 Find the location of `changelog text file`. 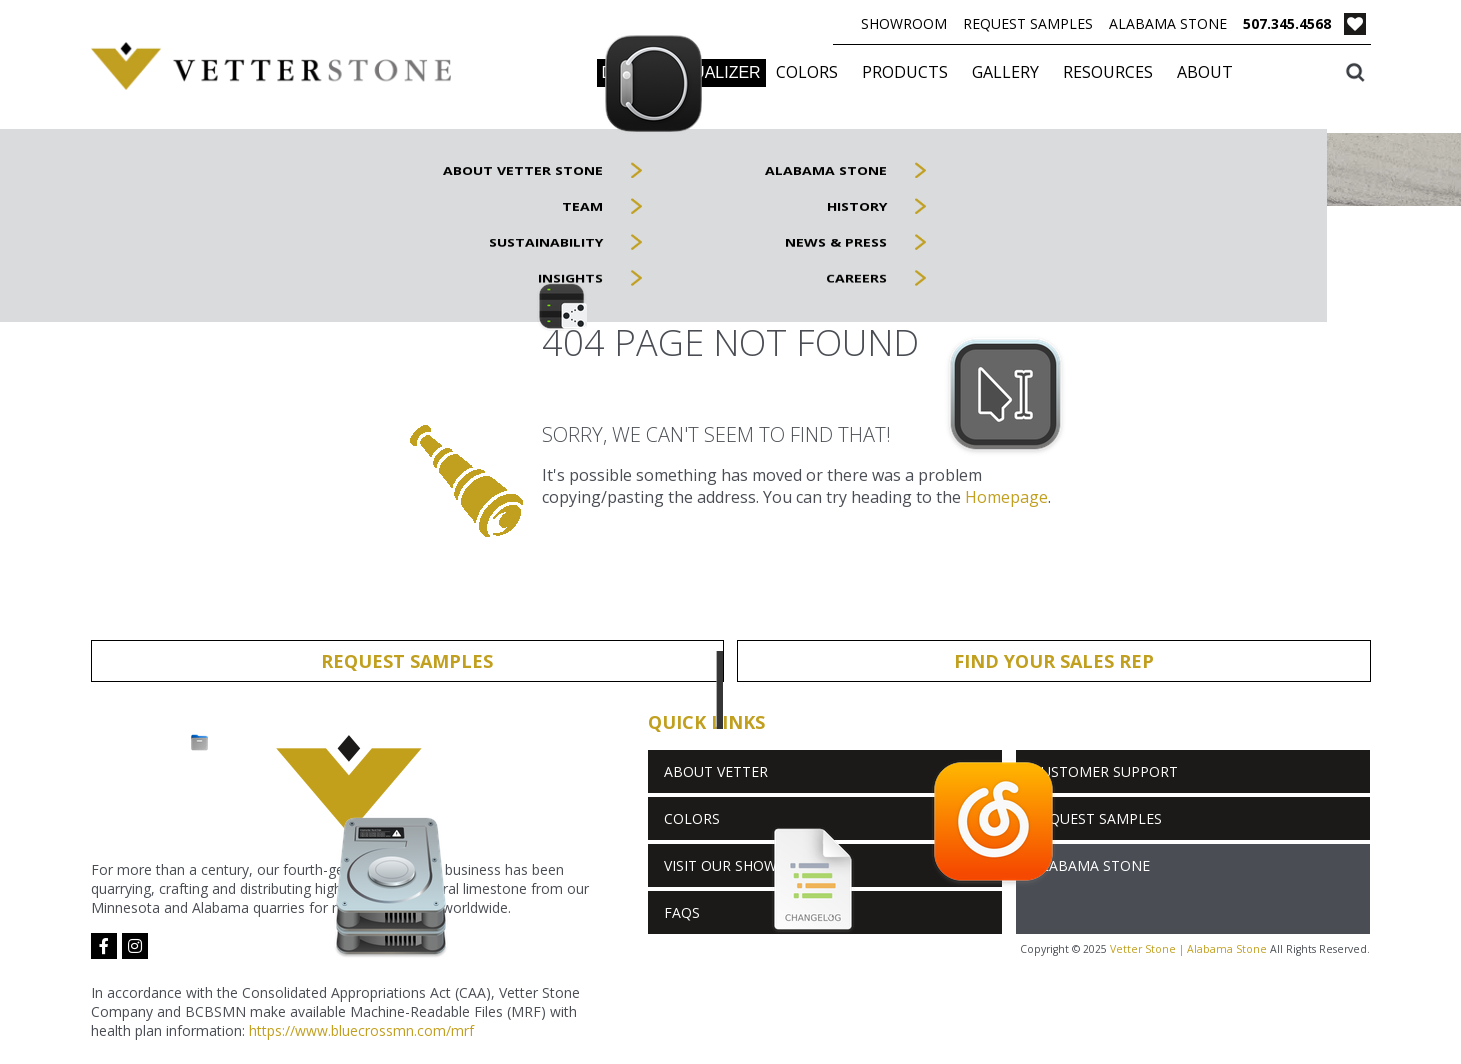

changelog text file is located at coordinates (813, 881).